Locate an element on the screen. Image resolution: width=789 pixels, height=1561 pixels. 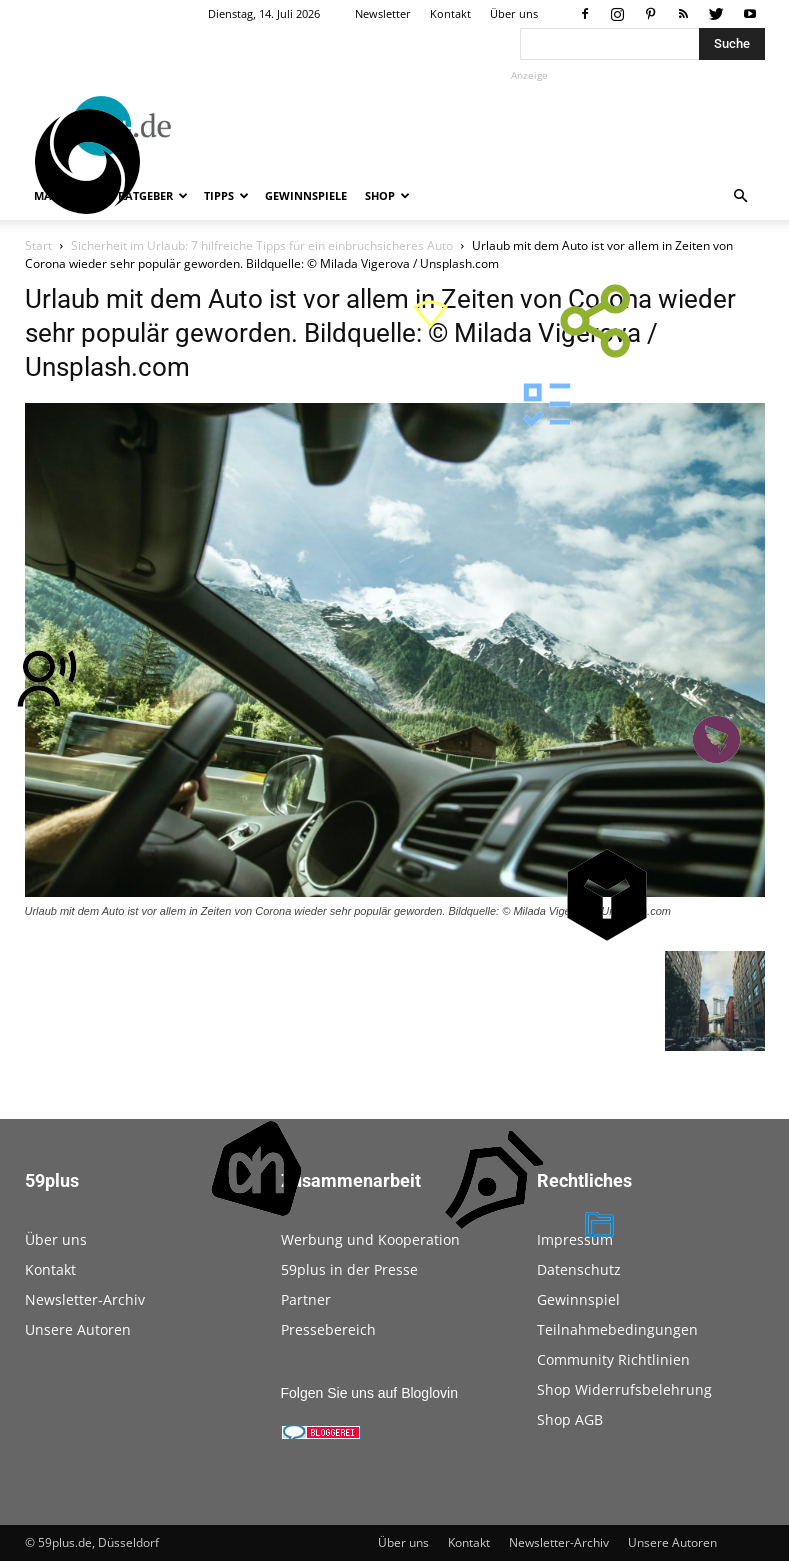
view completed tasks in a checklist is located at coordinates (547, 404).